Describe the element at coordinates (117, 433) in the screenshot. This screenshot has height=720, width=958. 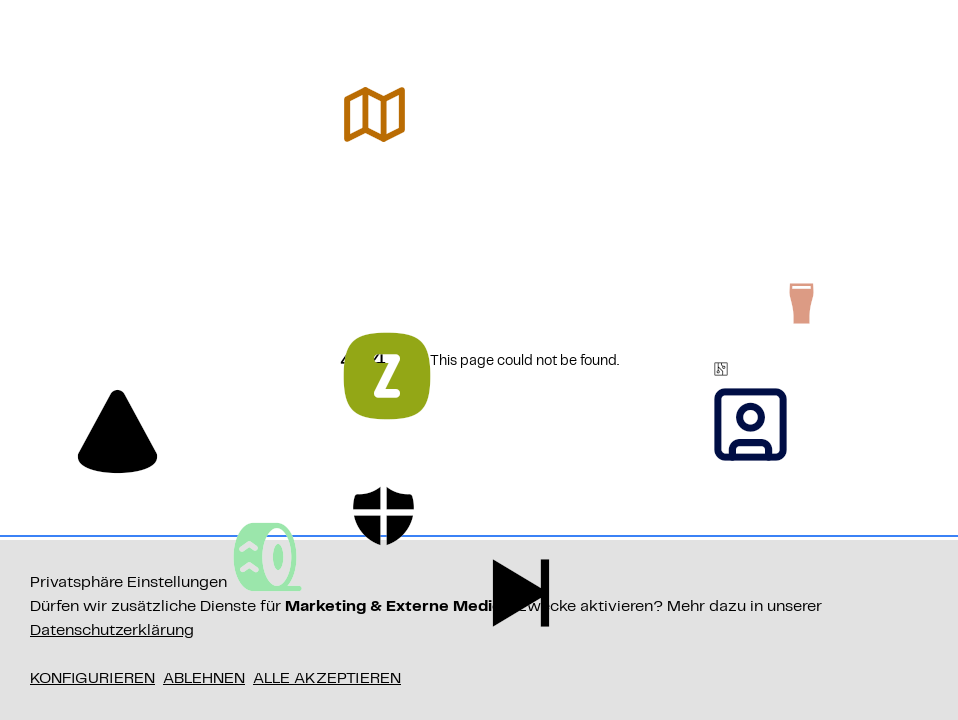
I see `indicates a traffic cone or construction zone` at that location.